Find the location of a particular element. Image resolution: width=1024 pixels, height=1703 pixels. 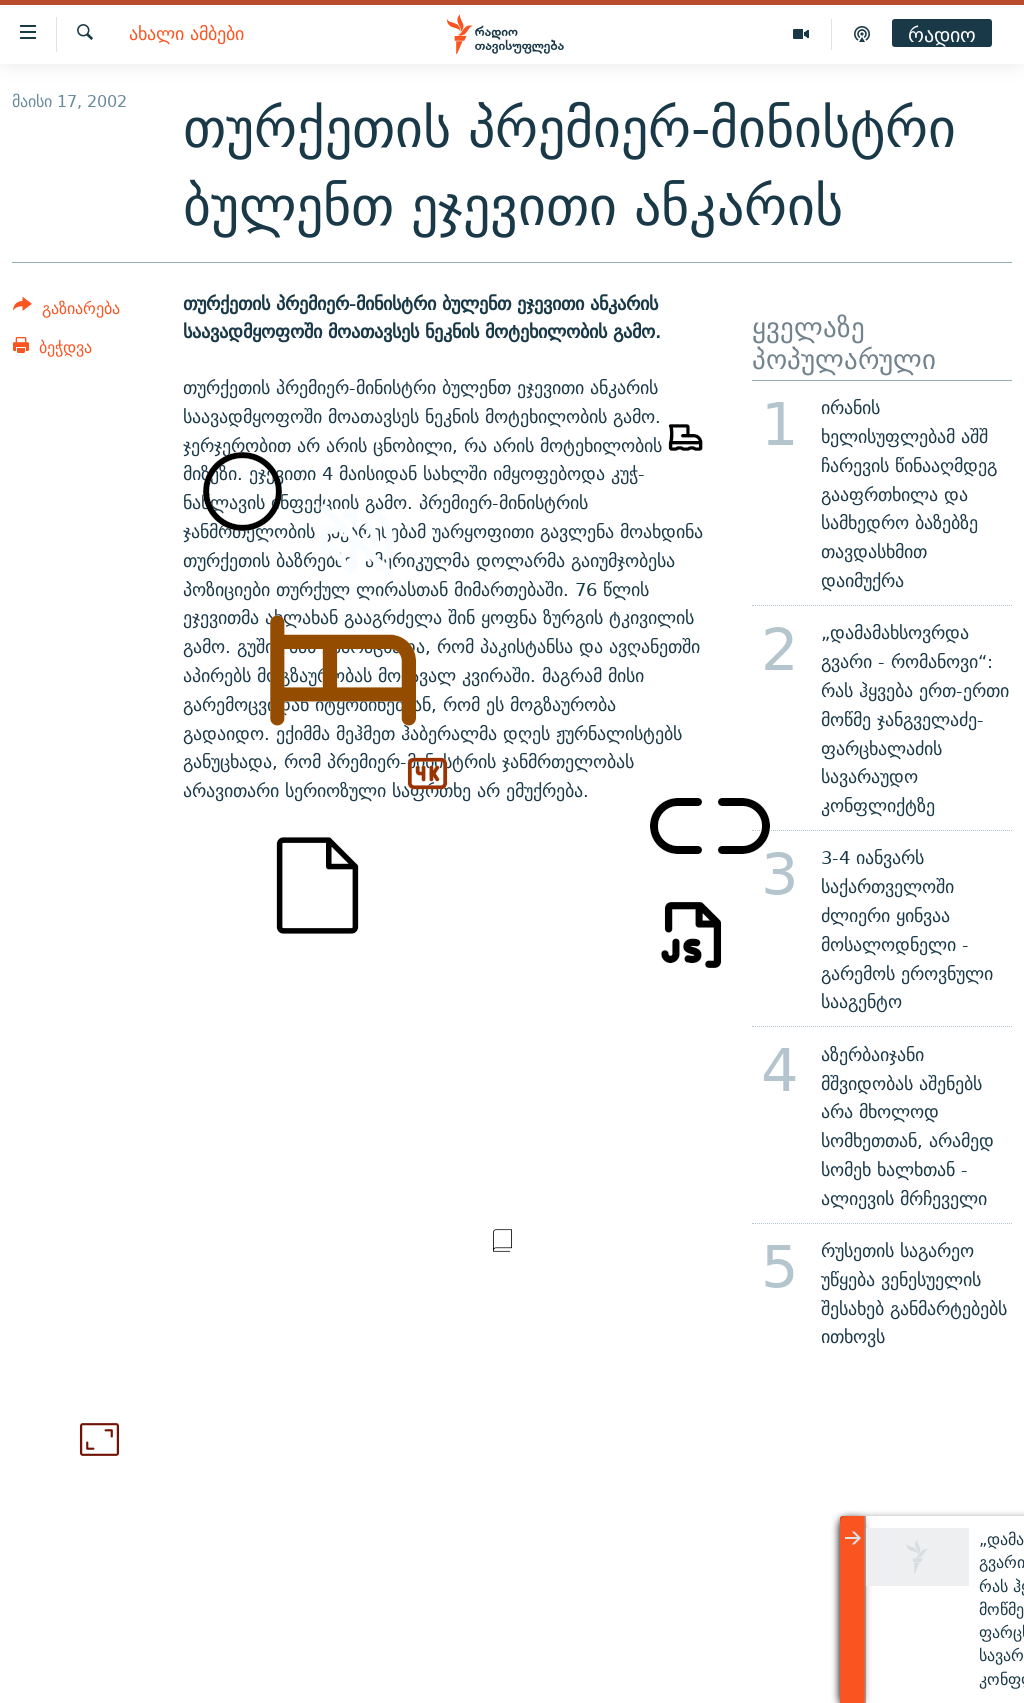

javascript file in a project directory is located at coordinates (693, 935).